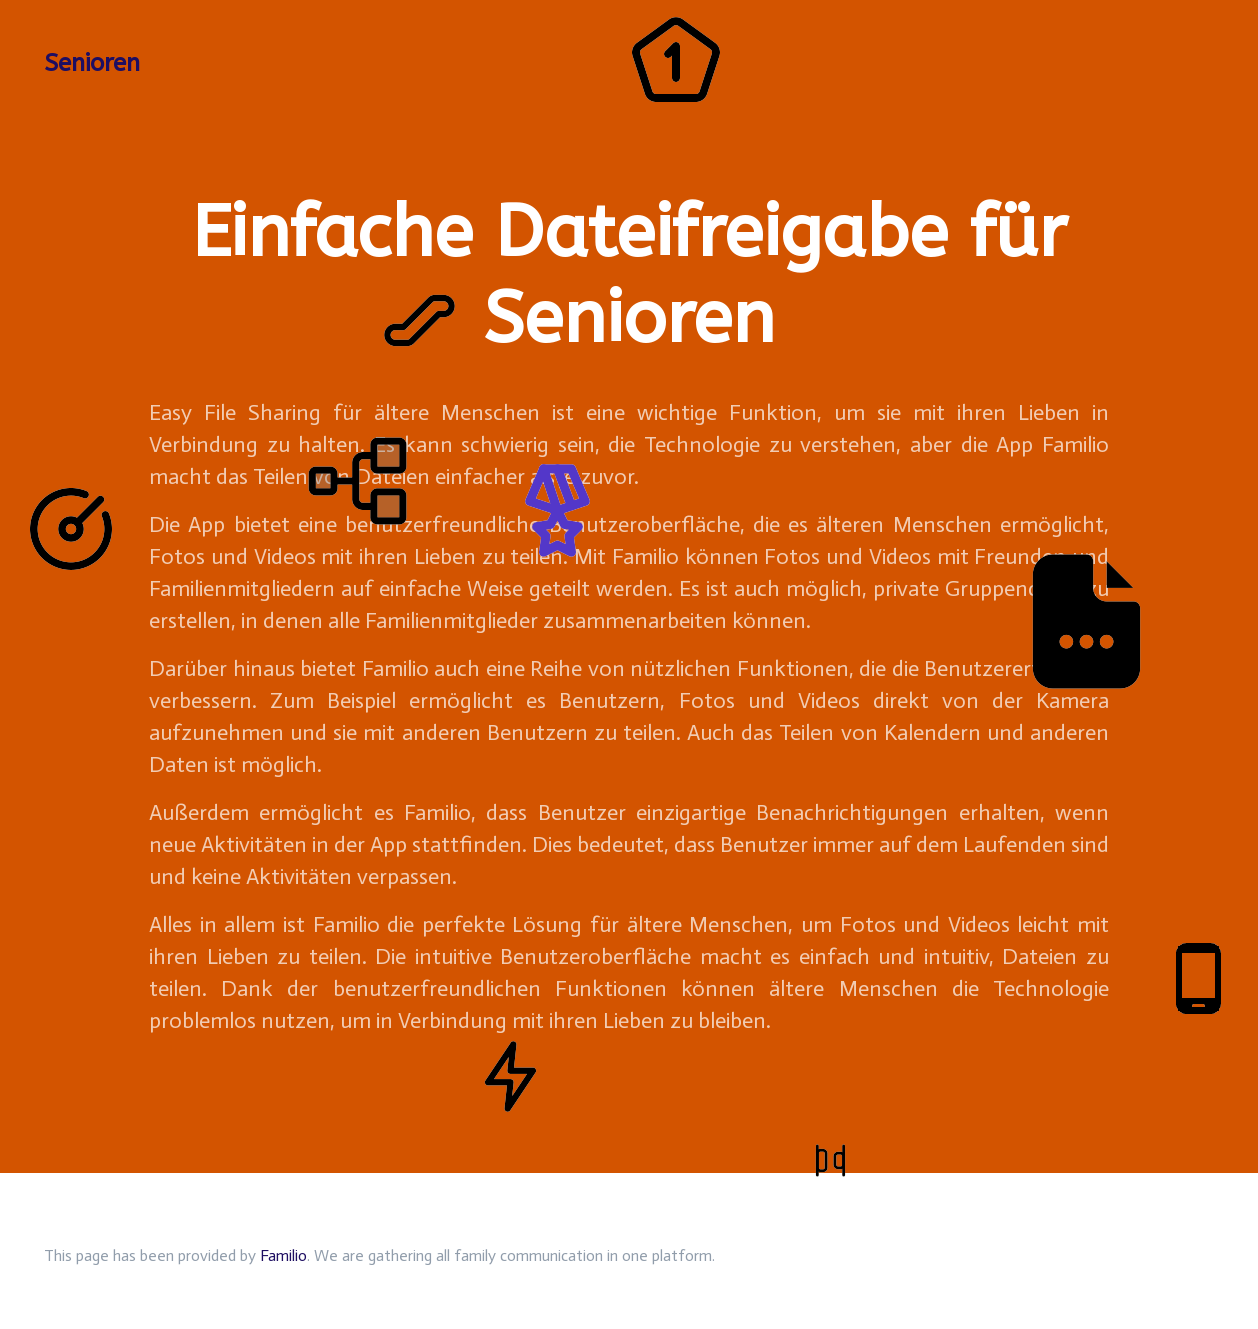  Describe the element at coordinates (557, 510) in the screenshot. I see `view achievements or awards` at that location.